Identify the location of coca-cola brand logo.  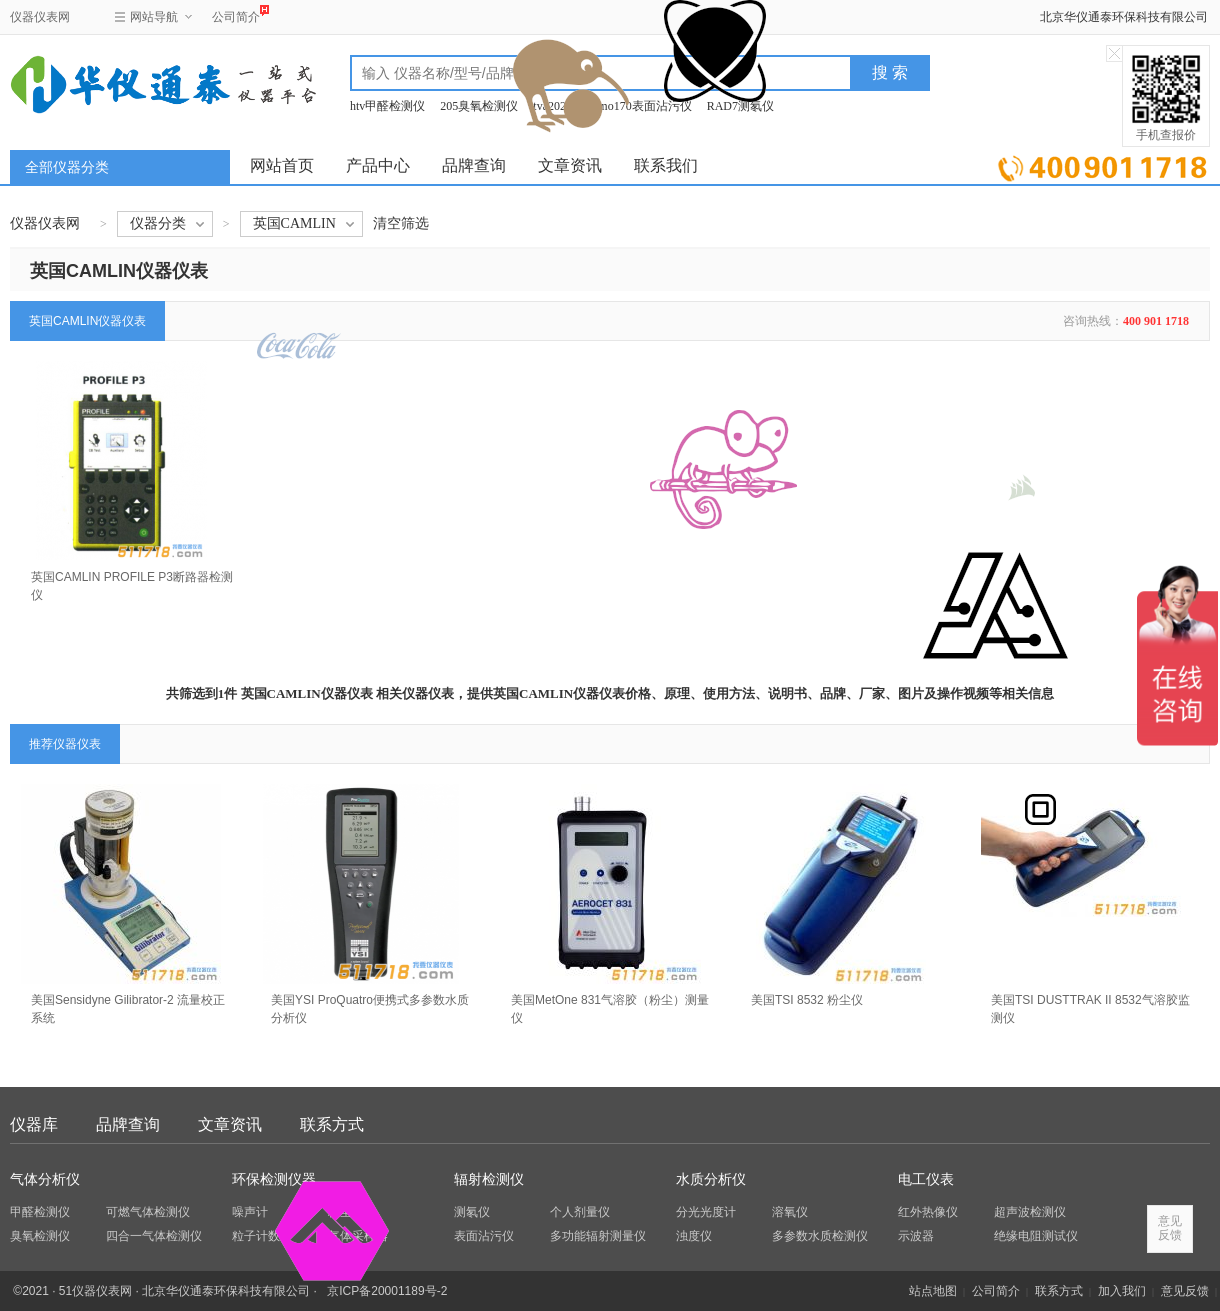
(299, 346).